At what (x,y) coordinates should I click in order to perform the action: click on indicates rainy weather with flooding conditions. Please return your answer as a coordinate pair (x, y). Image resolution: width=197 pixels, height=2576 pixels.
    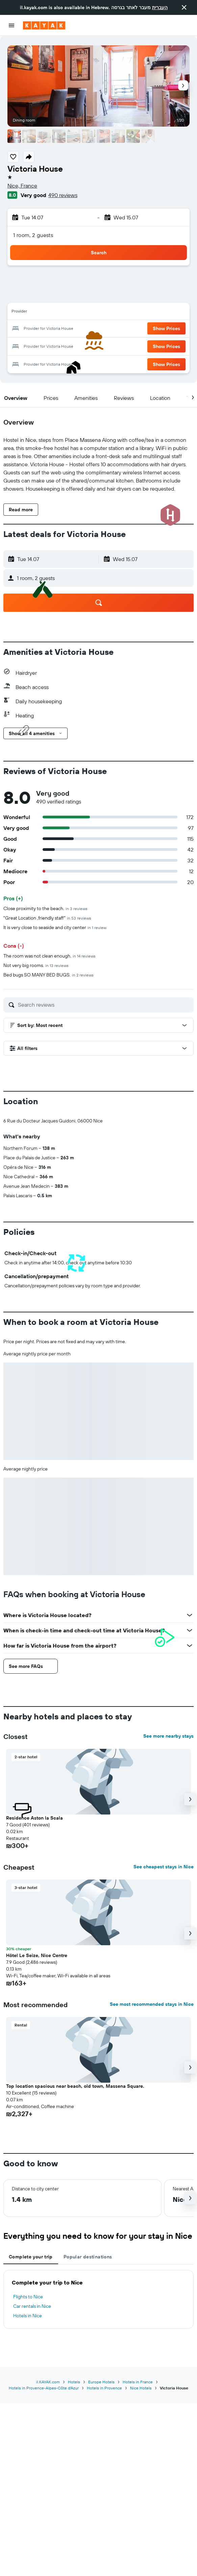
    Looking at the image, I should click on (94, 340).